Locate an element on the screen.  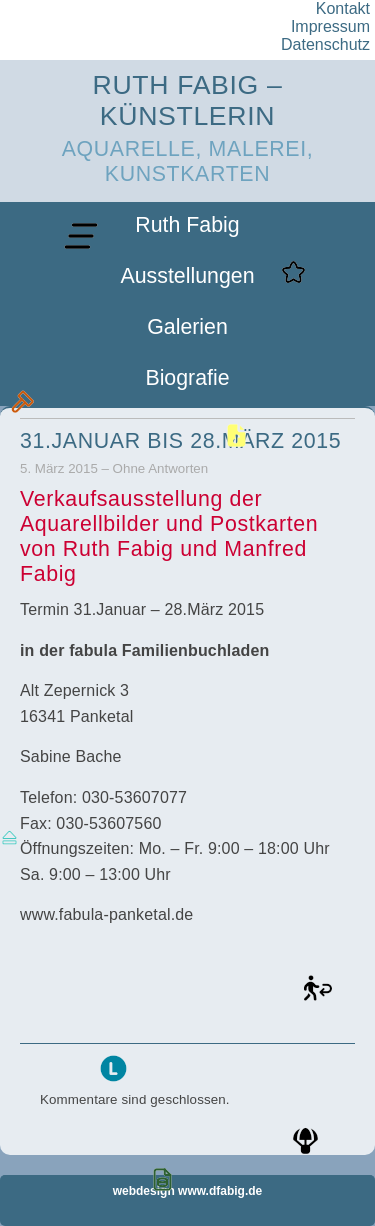
access database file is located at coordinates (162, 1179).